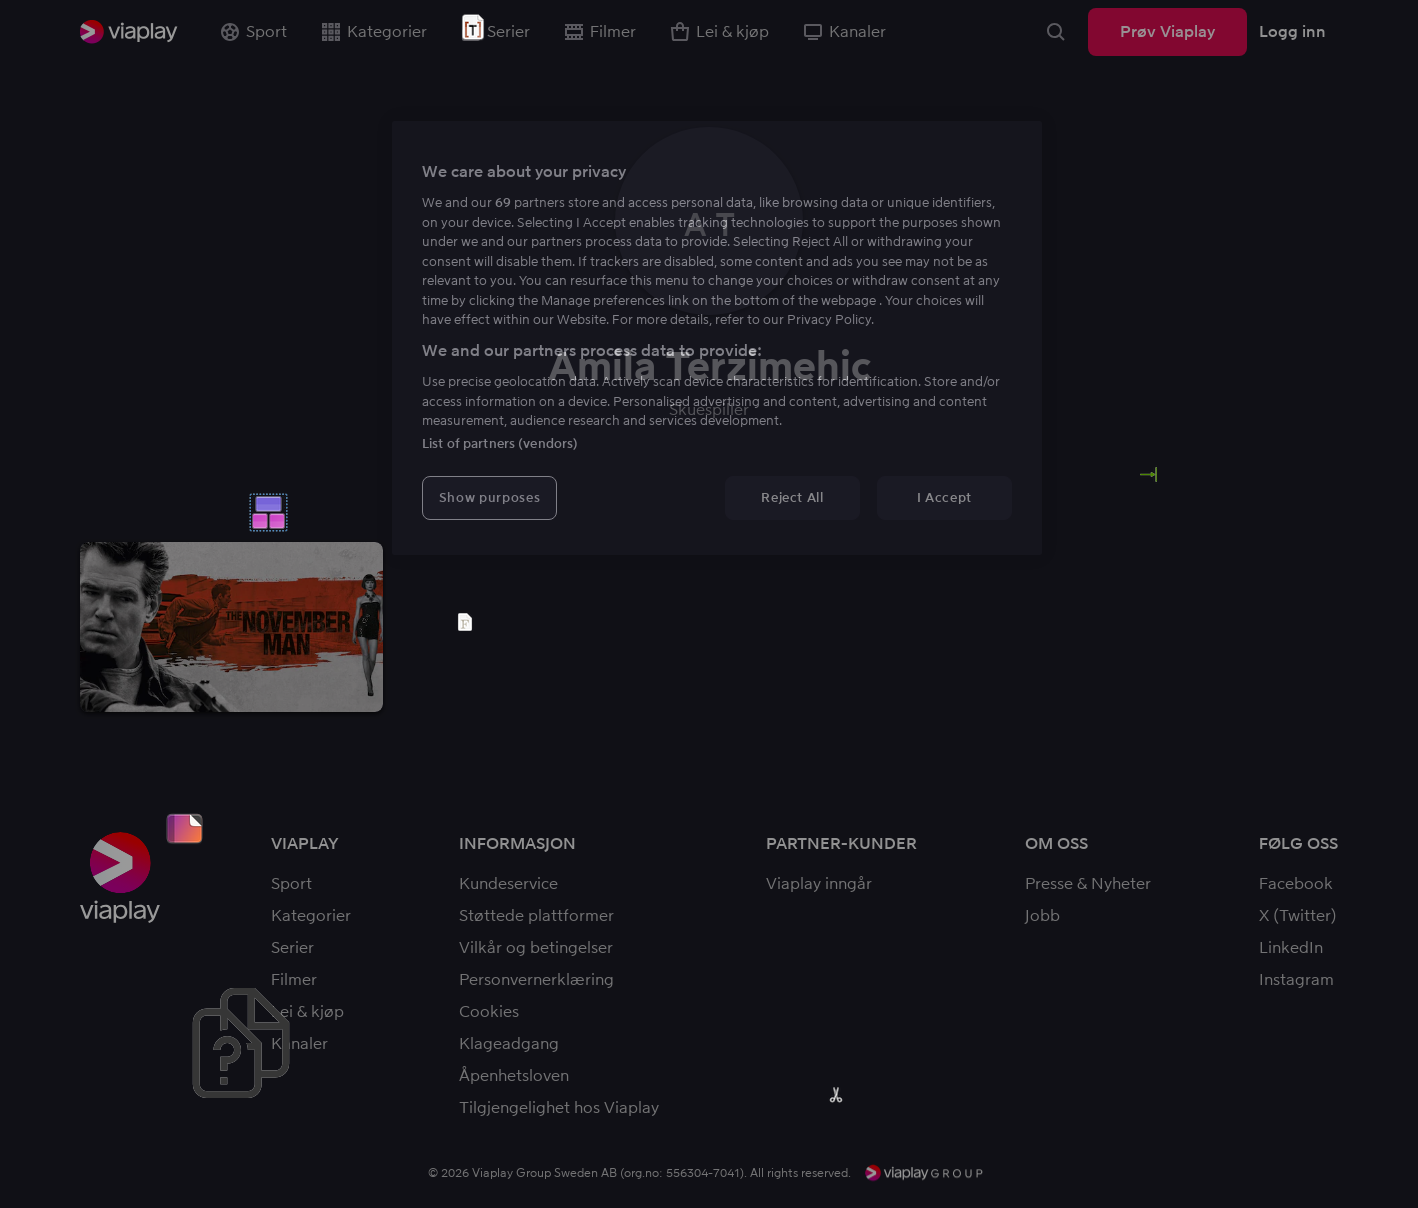  I want to click on a fortran source code file, so click(465, 622).